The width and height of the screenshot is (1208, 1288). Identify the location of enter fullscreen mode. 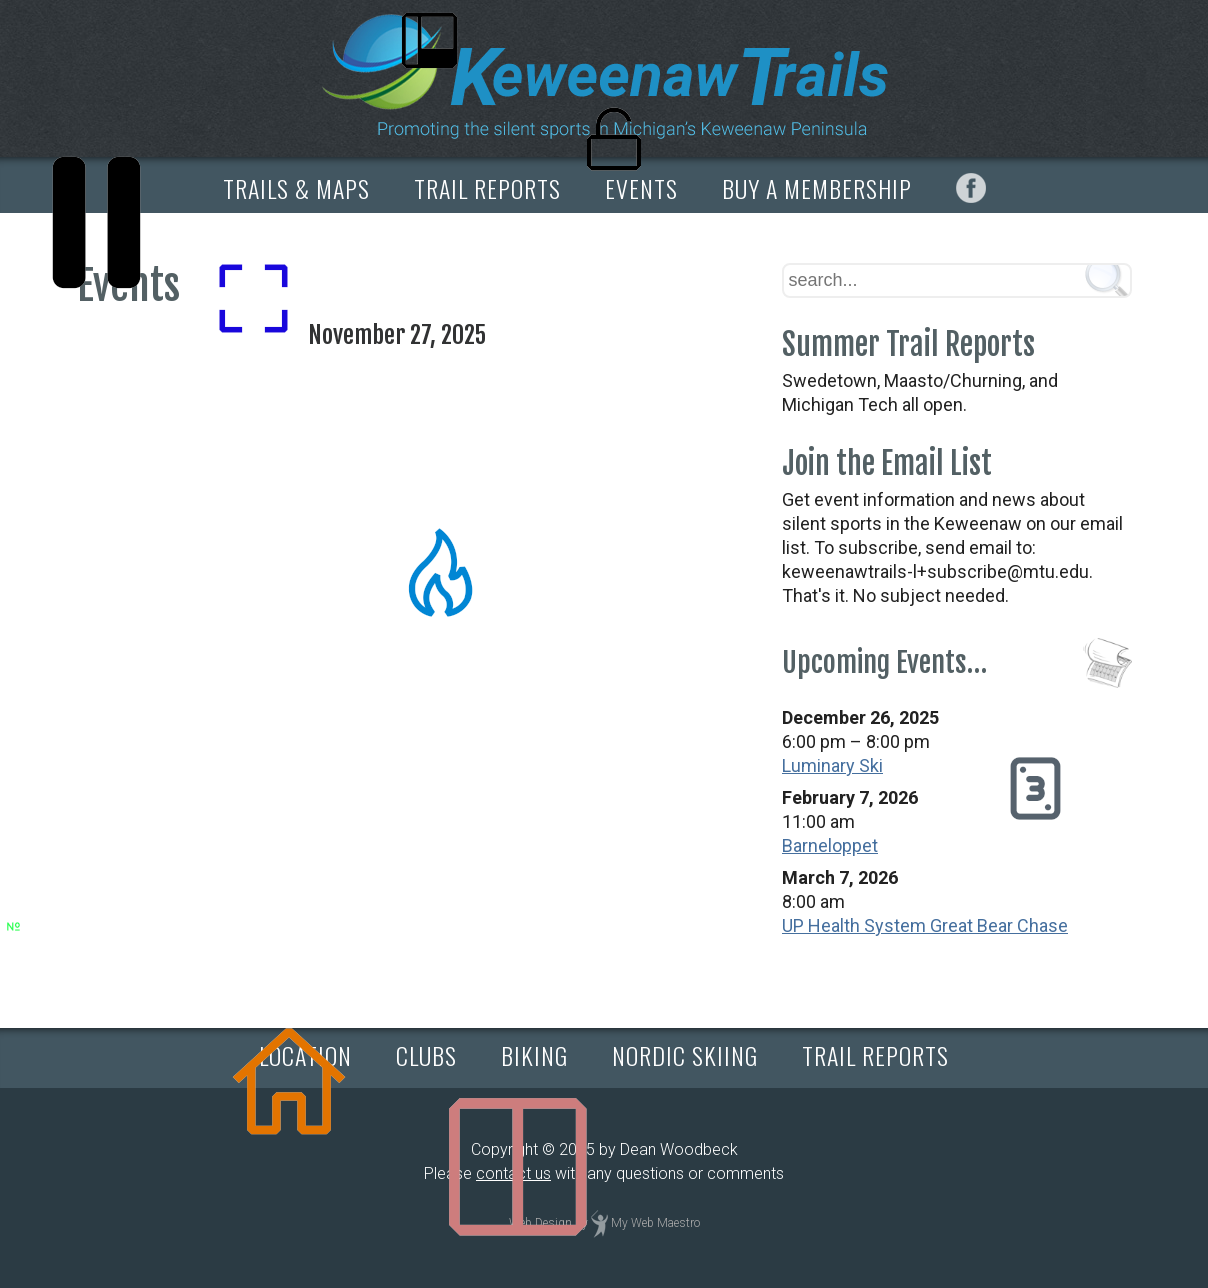
(253, 298).